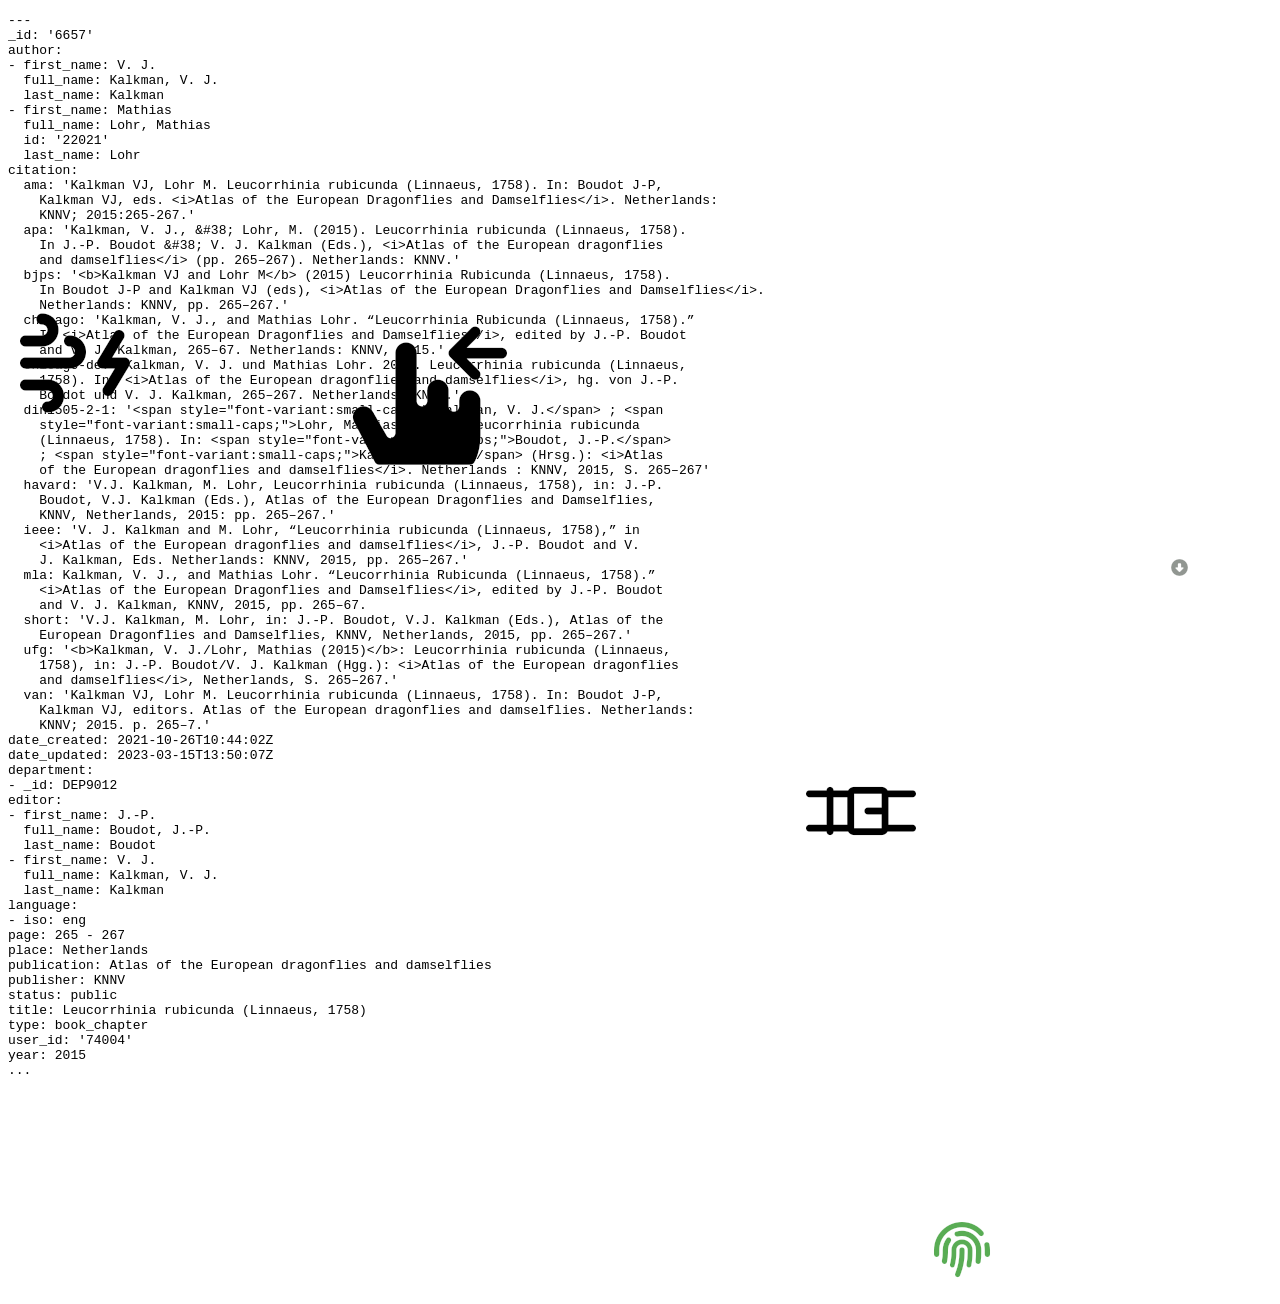  Describe the element at coordinates (75, 363) in the screenshot. I see `wind power or wind energy generation` at that location.